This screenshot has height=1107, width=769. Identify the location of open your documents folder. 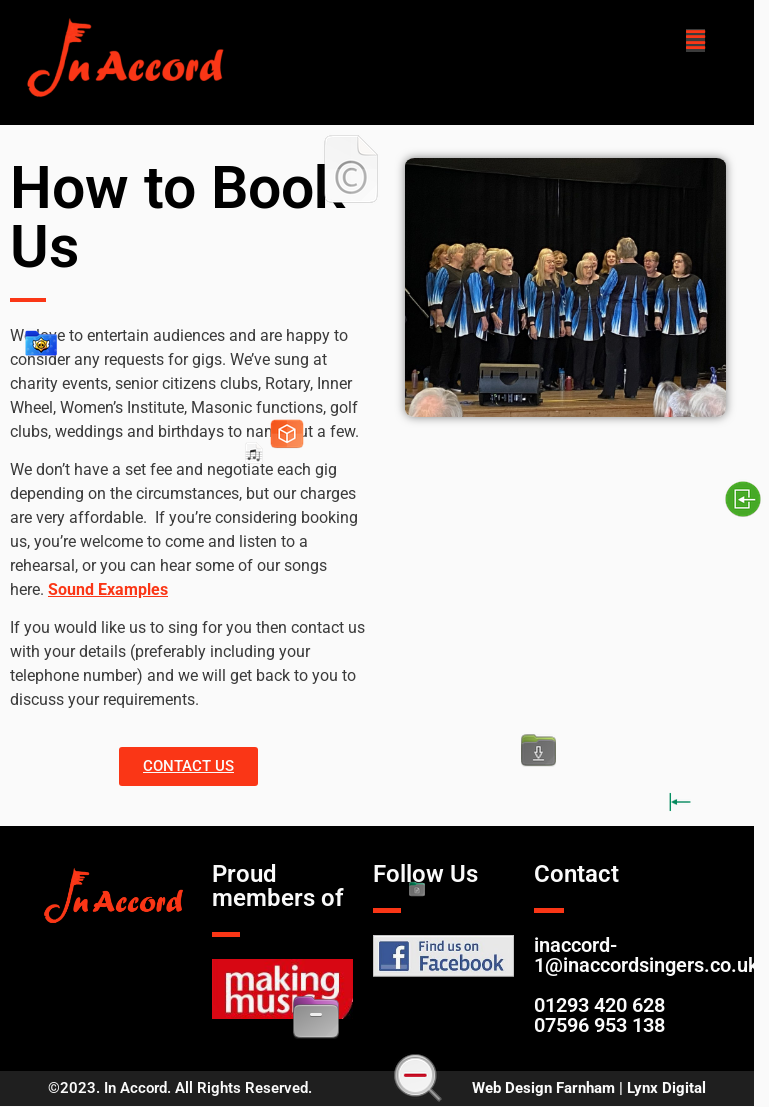
(417, 889).